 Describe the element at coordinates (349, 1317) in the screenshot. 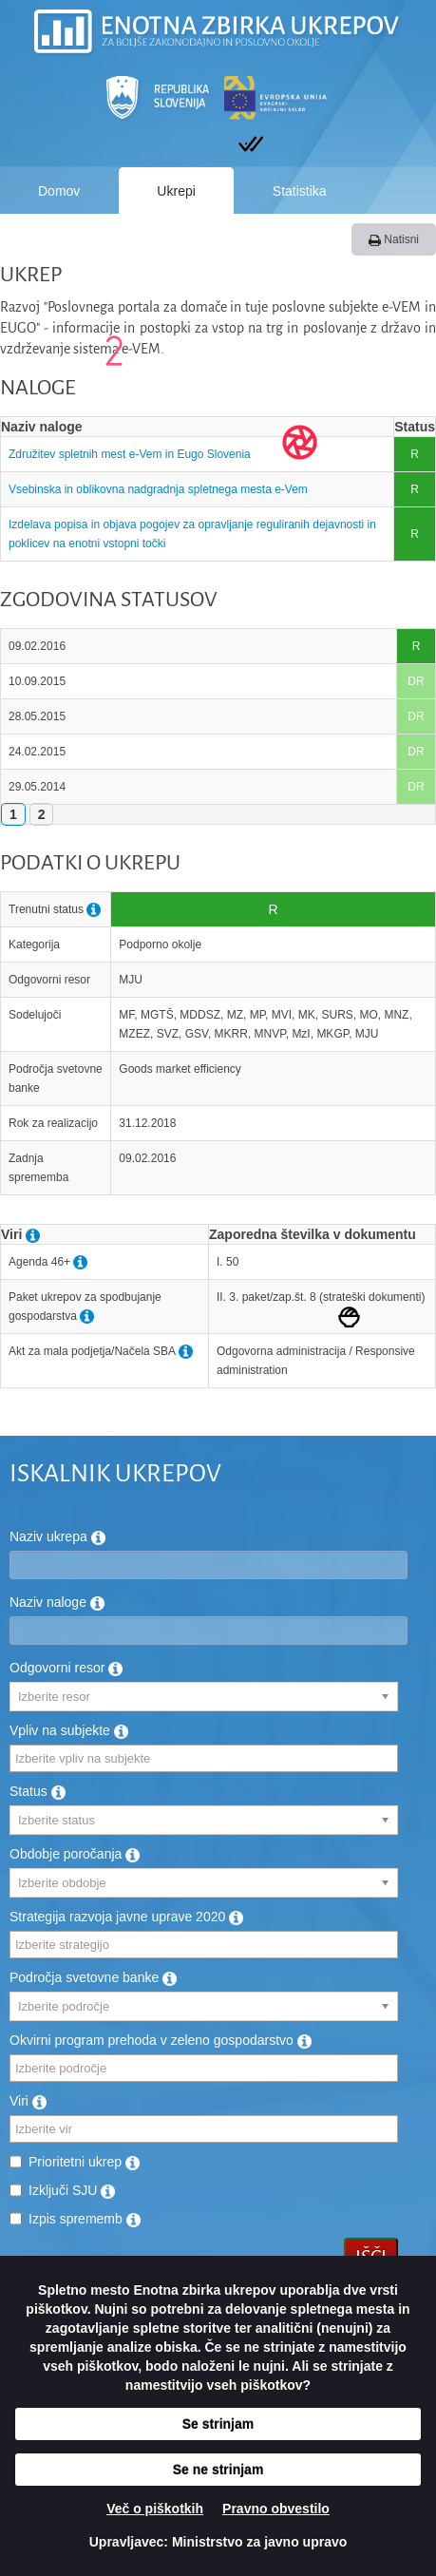

I see `view food or meal options` at that location.